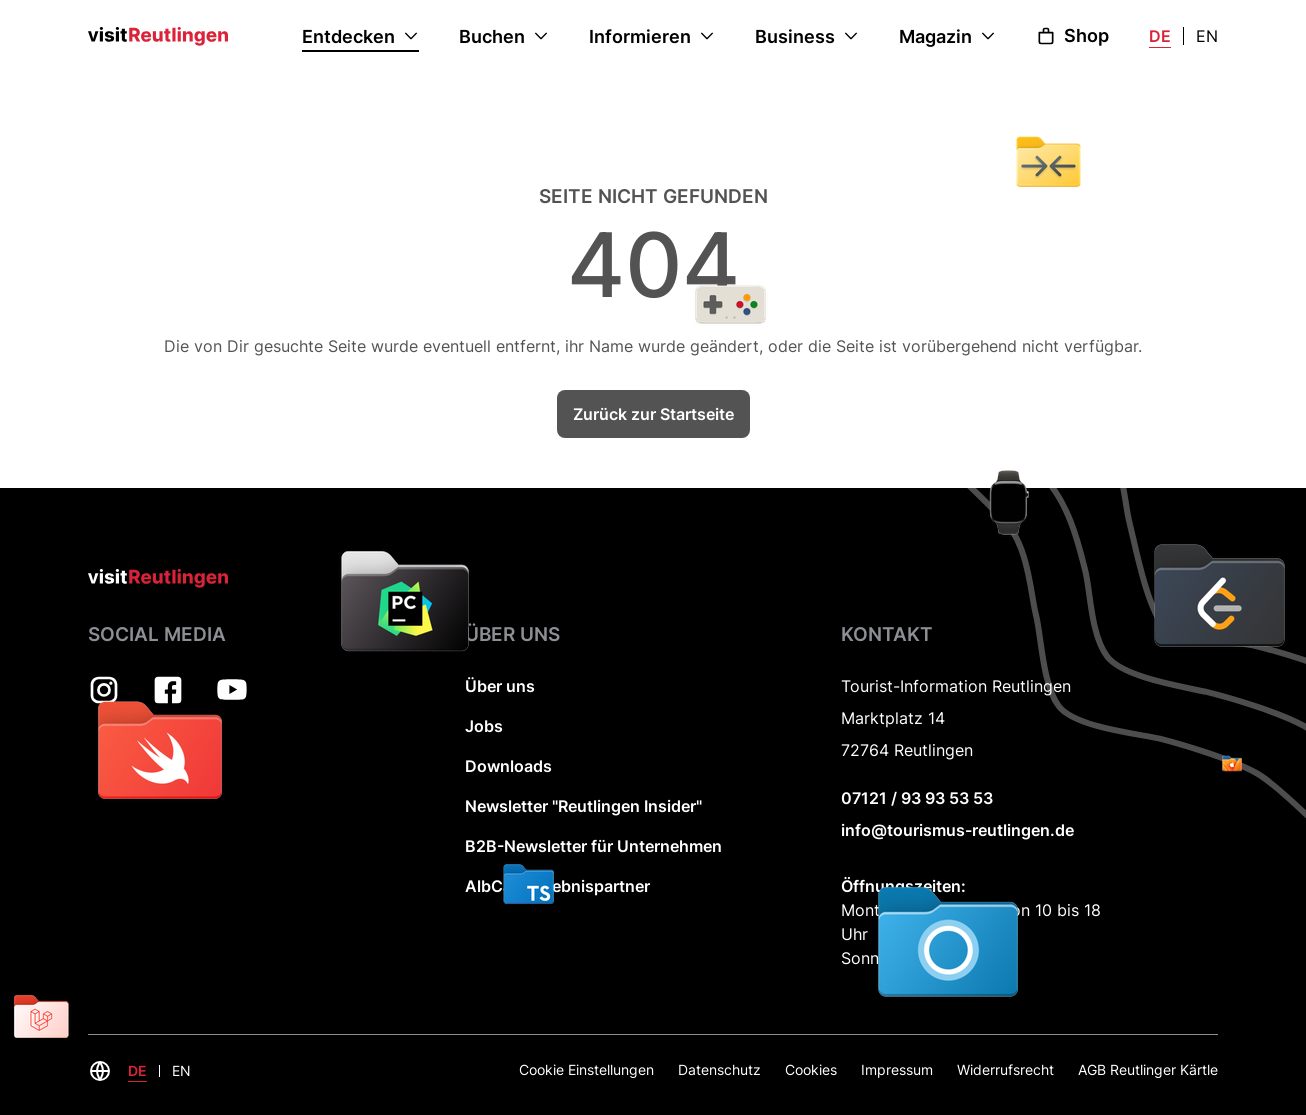 The image size is (1306, 1115). I want to click on compress folder contents to save space, so click(1048, 163).